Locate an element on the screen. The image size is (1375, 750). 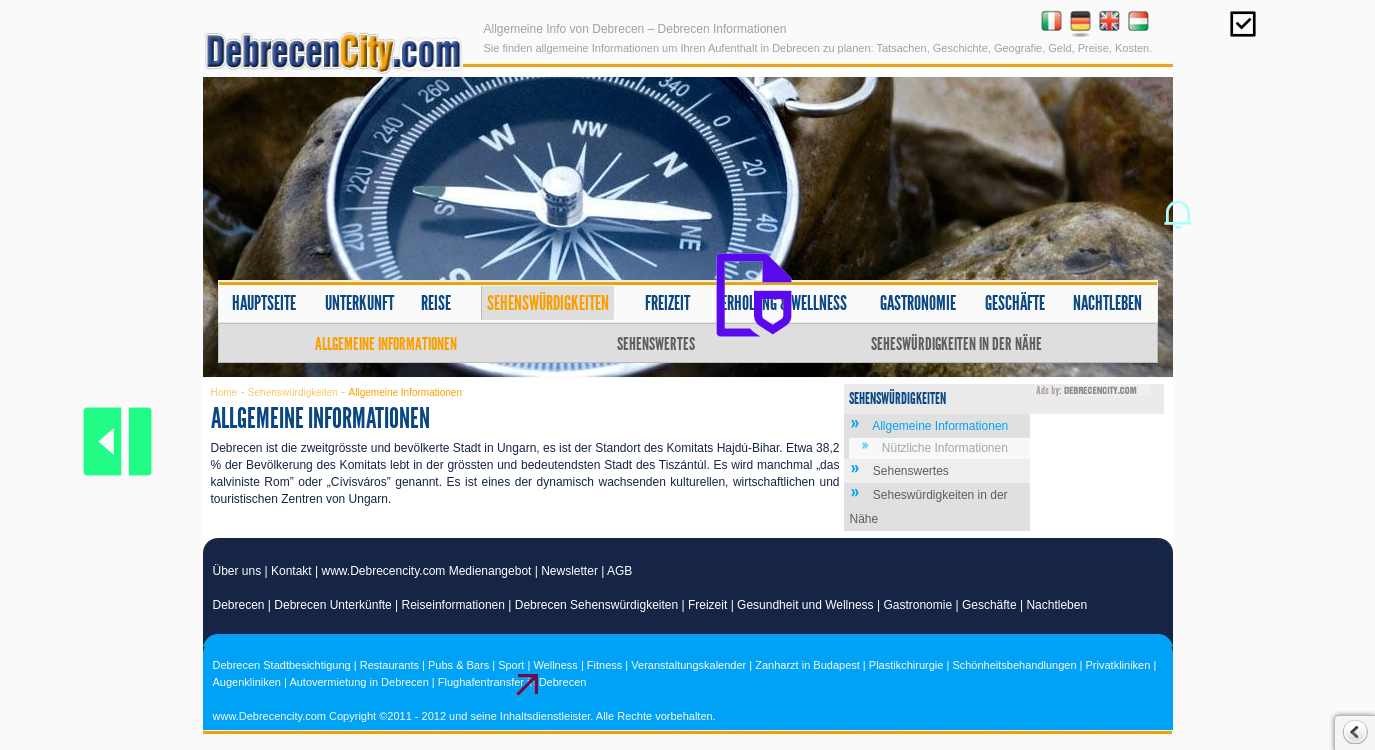
view protected or secured document is located at coordinates (754, 295).